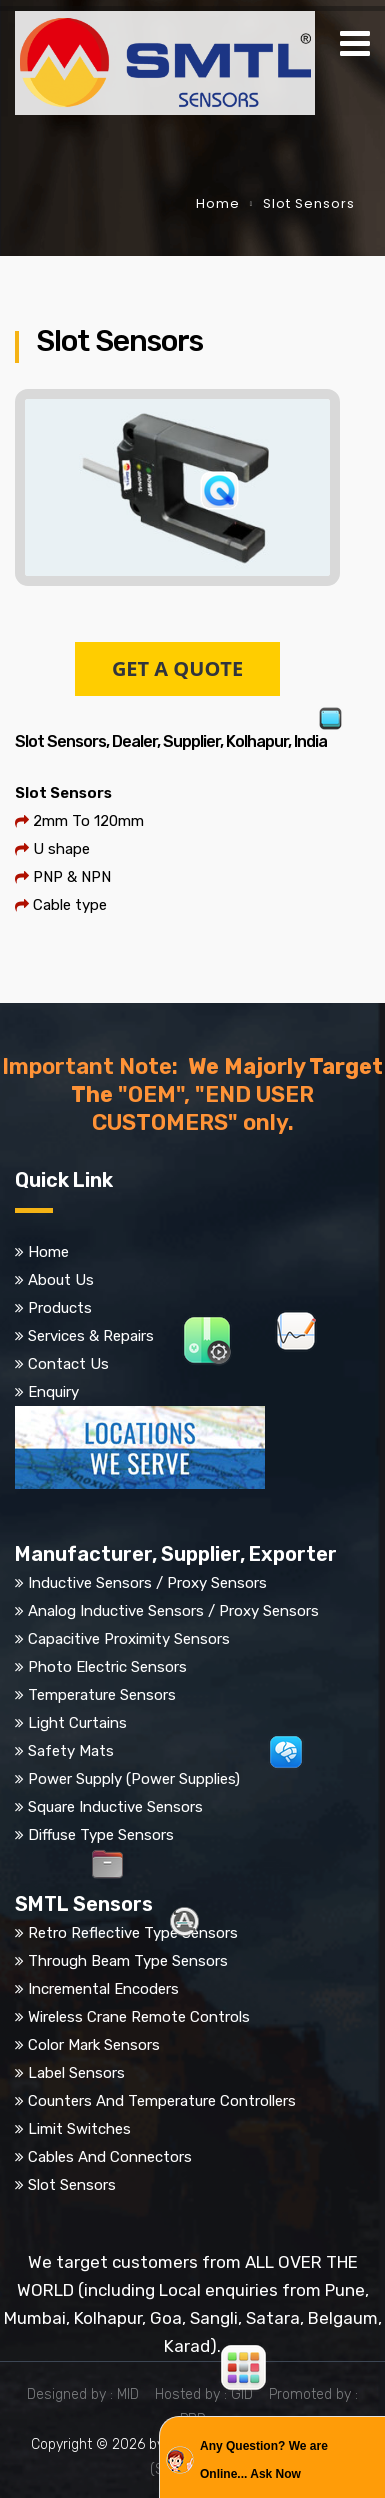  I want to click on open SMPlayer media player, so click(219, 490).